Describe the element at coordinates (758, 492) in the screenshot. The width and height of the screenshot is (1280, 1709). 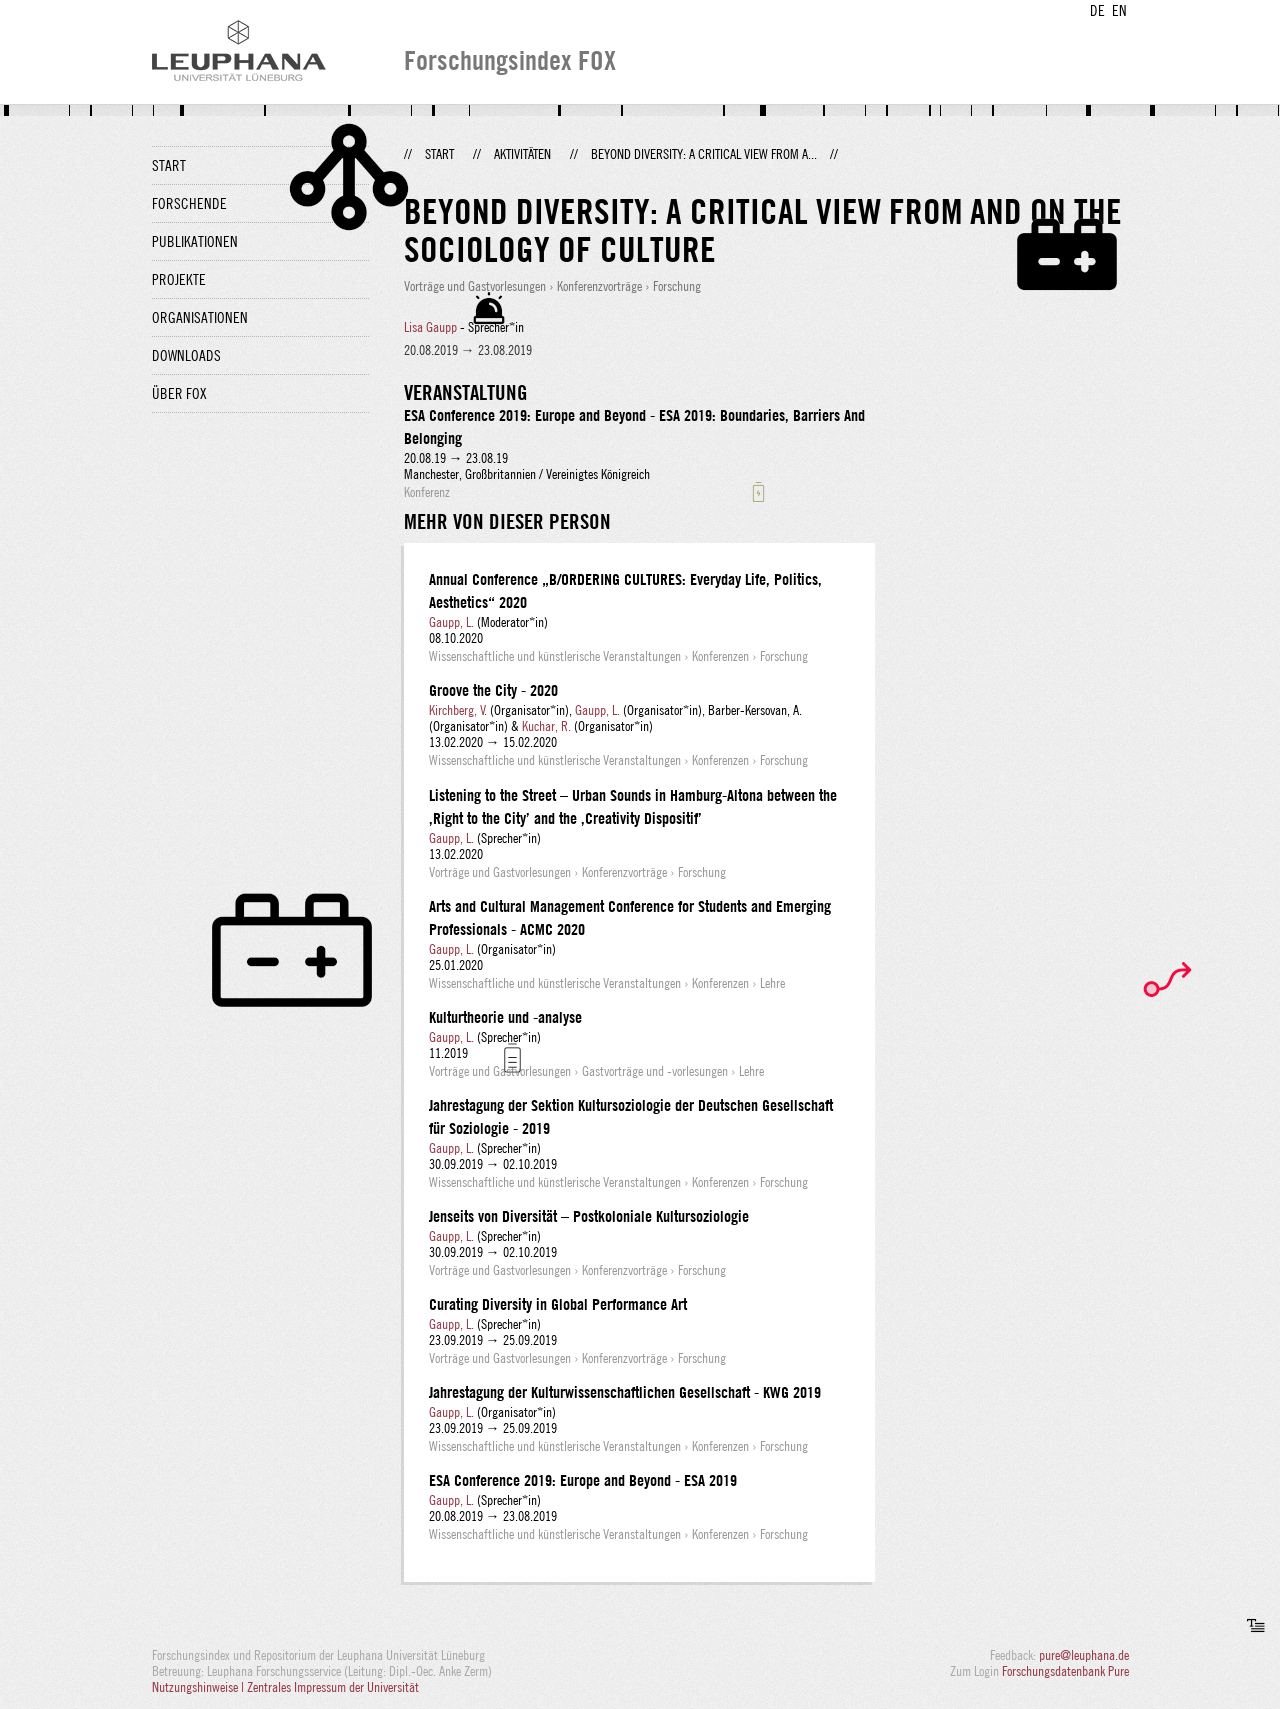
I see `indicates device is currently charging` at that location.